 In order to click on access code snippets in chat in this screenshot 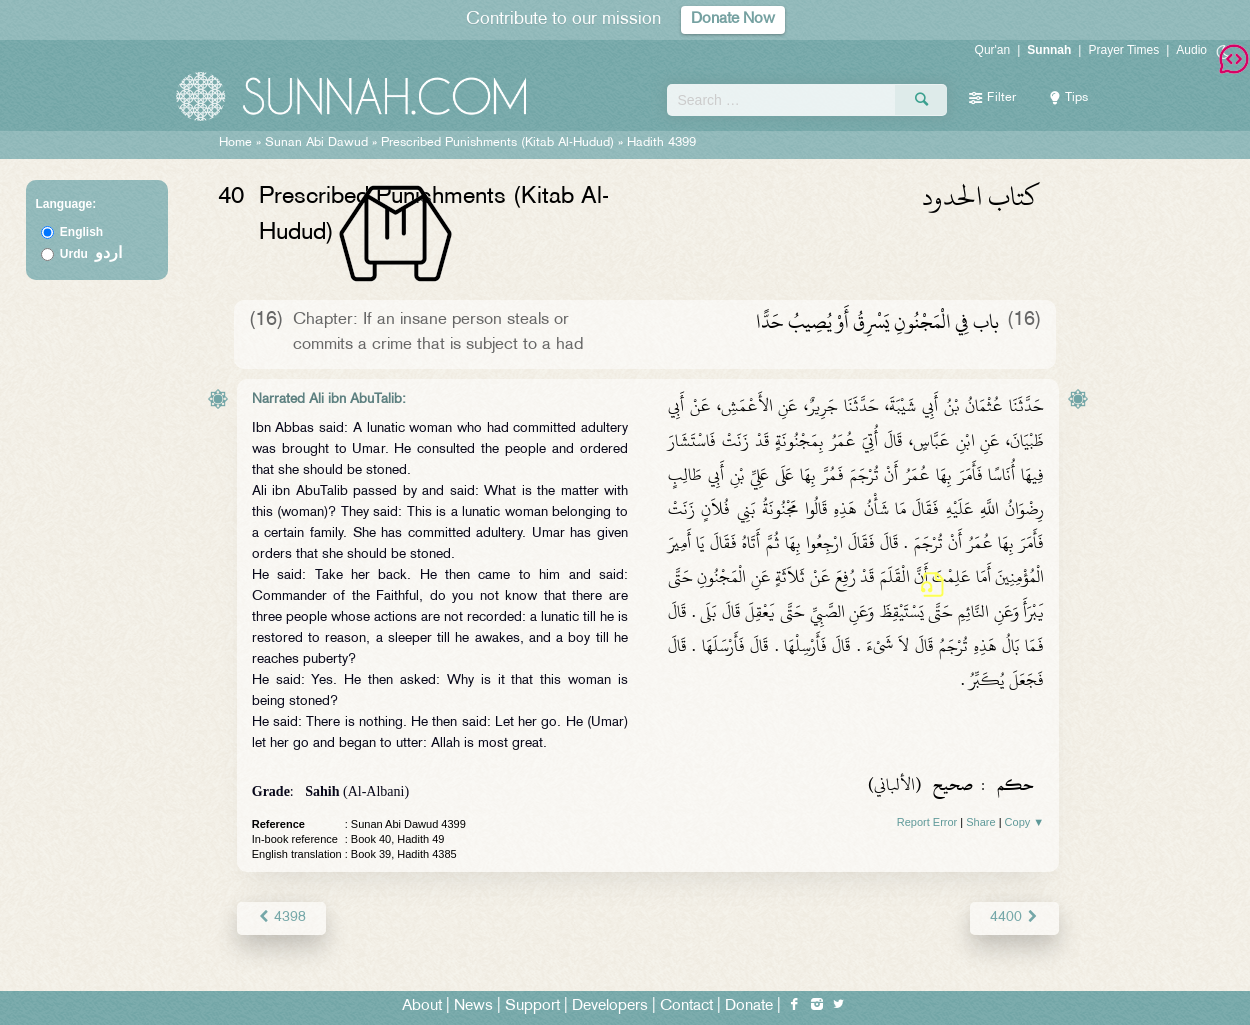, I will do `click(1234, 59)`.